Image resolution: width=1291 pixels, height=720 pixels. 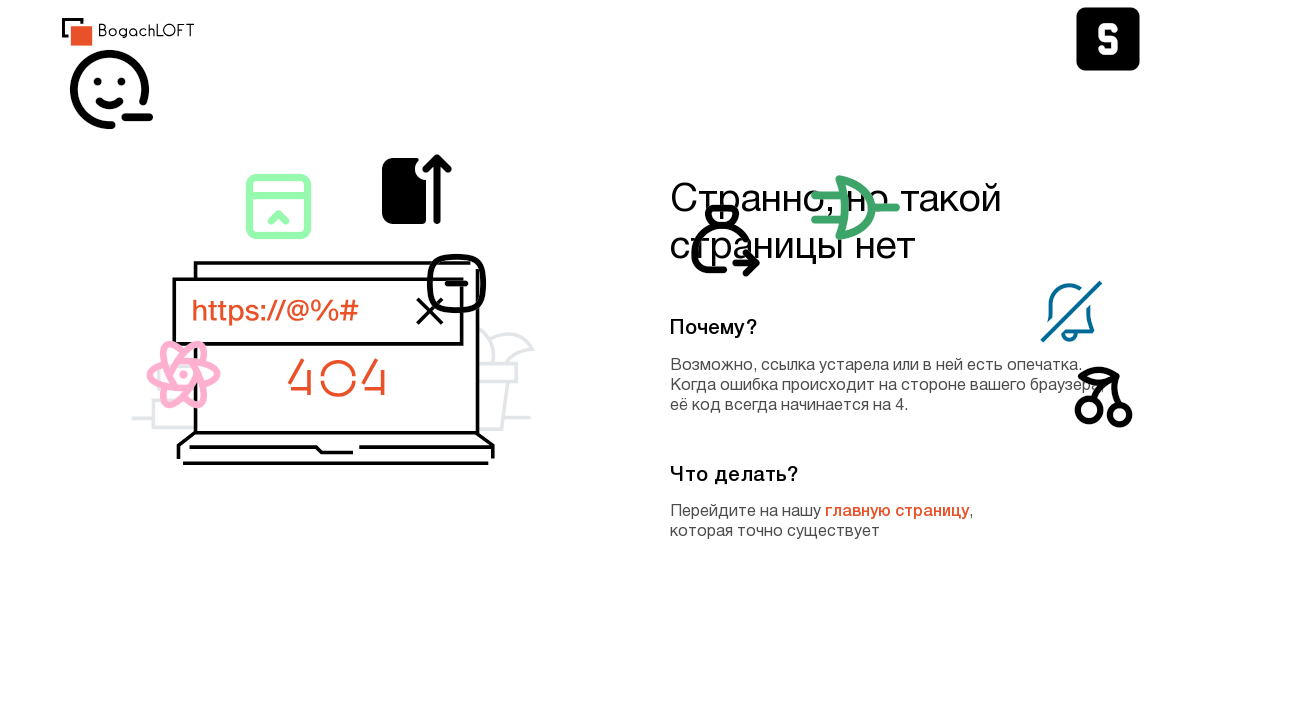 What do you see at coordinates (1108, 39) in the screenshot?
I see `indicates a section or item labeled "S"` at bounding box center [1108, 39].